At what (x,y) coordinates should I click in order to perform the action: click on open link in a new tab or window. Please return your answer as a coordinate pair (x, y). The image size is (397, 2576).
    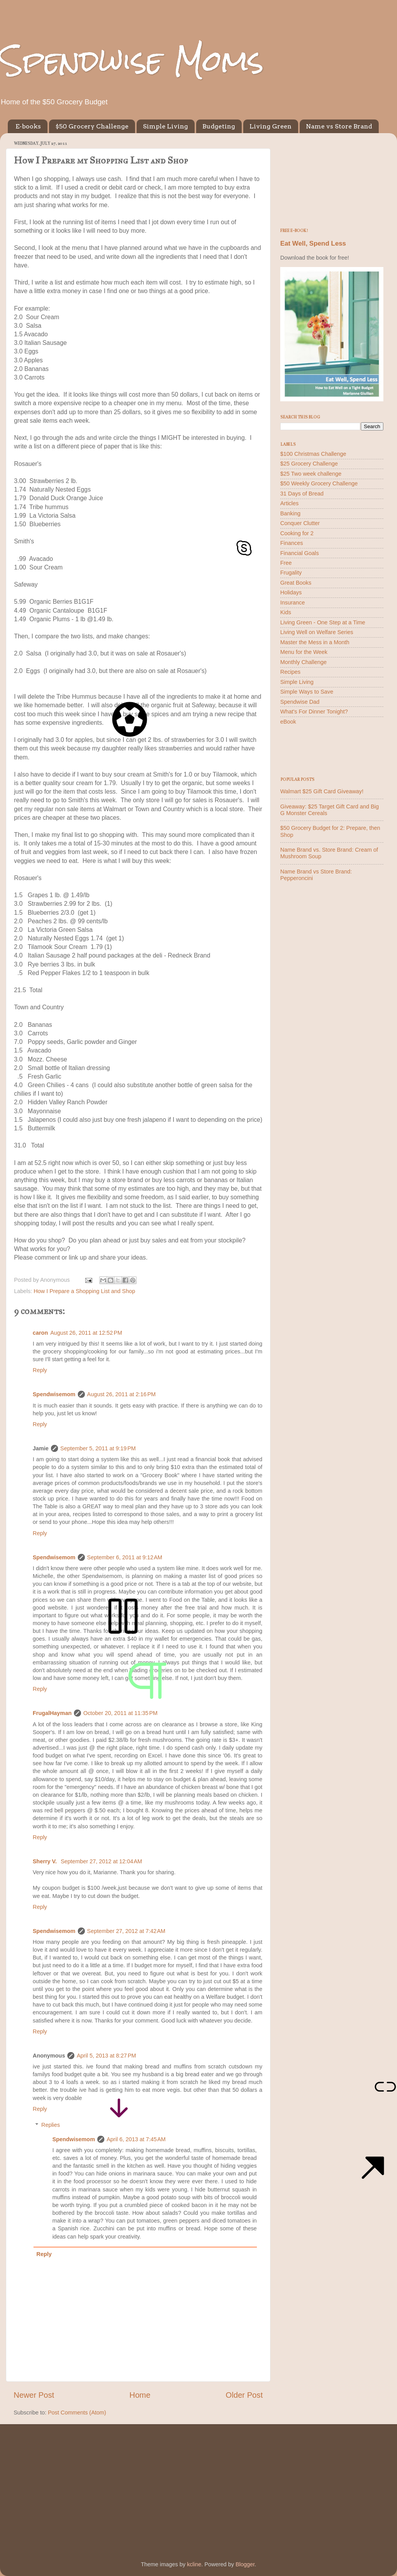
    Looking at the image, I should click on (373, 2168).